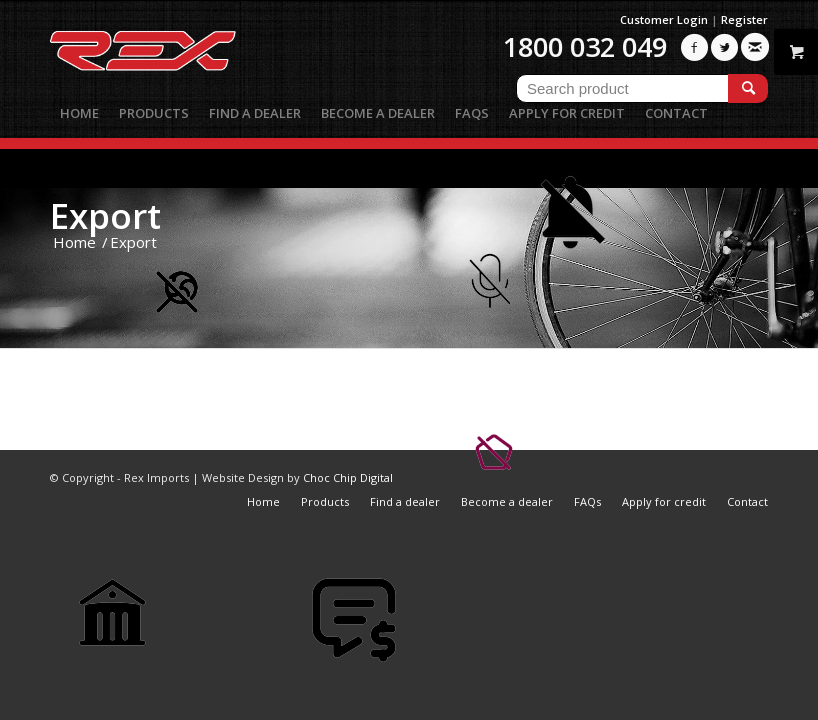  Describe the element at coordinates (354, 616) in the screenshot. I see `view payment or transaction messages` at that location.